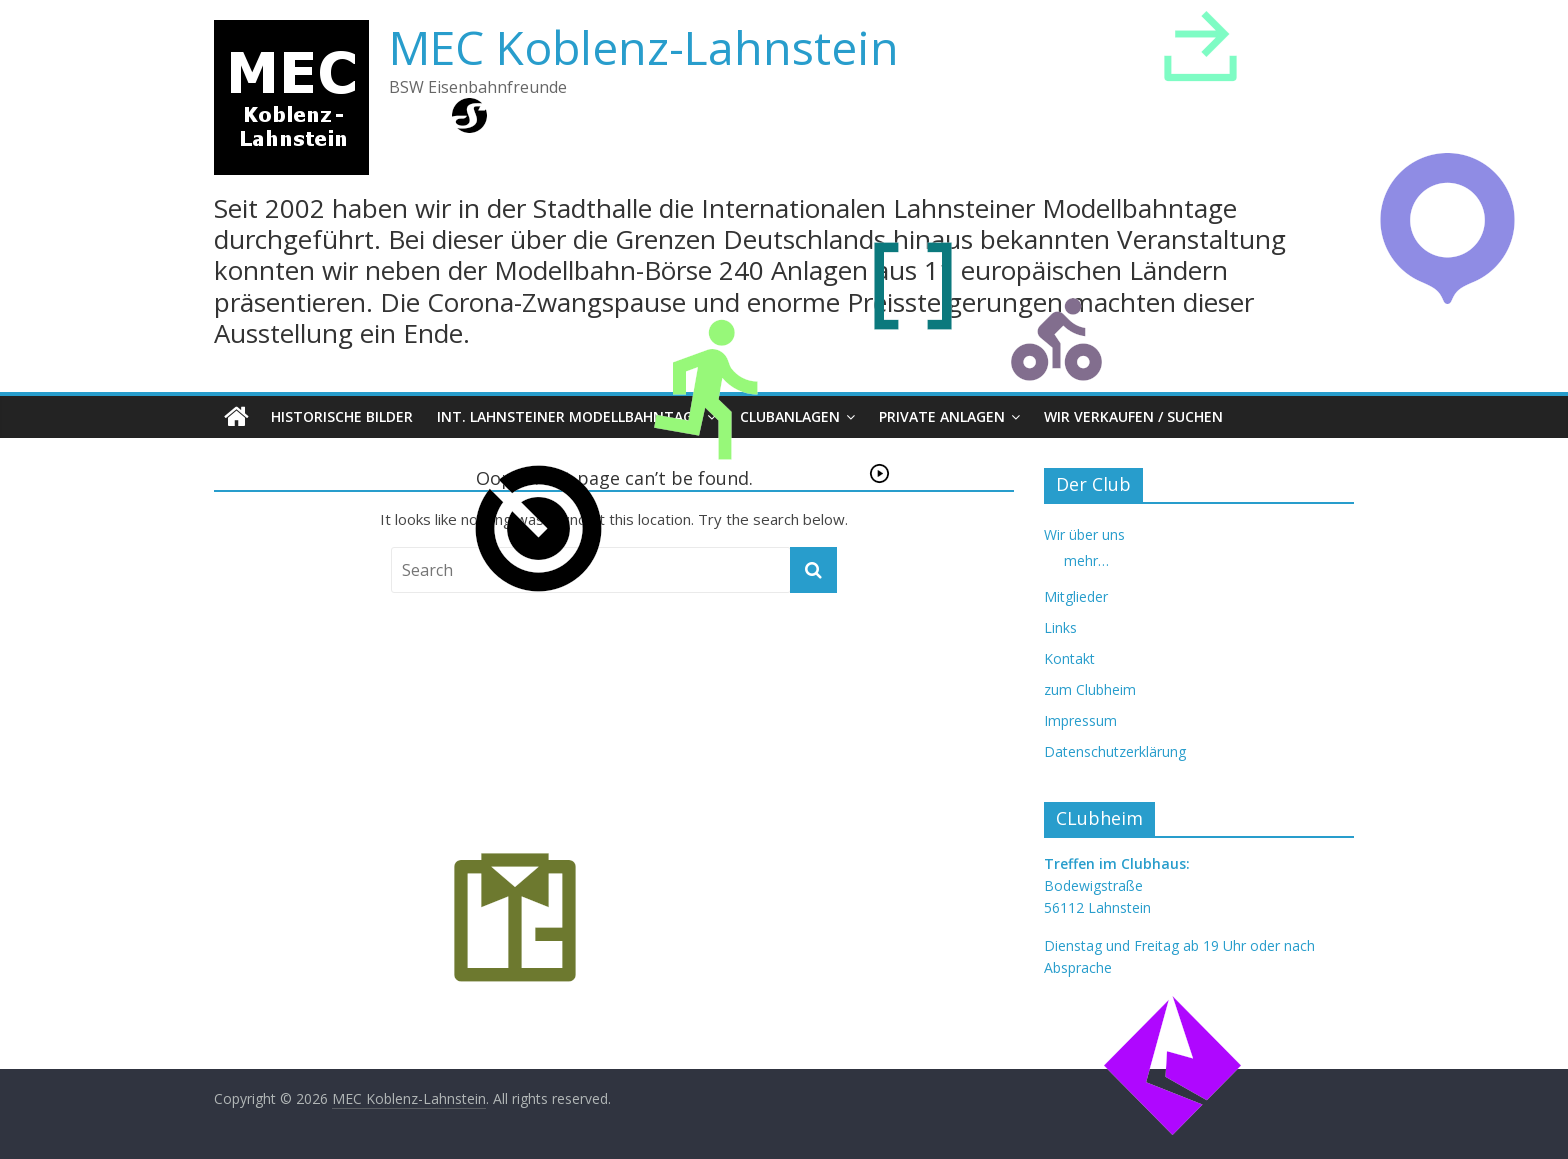  What do you see at coordinates (469, 115) in the screenshot?
I see `shelly smart home brand logo` at bounding box center [469, 115].